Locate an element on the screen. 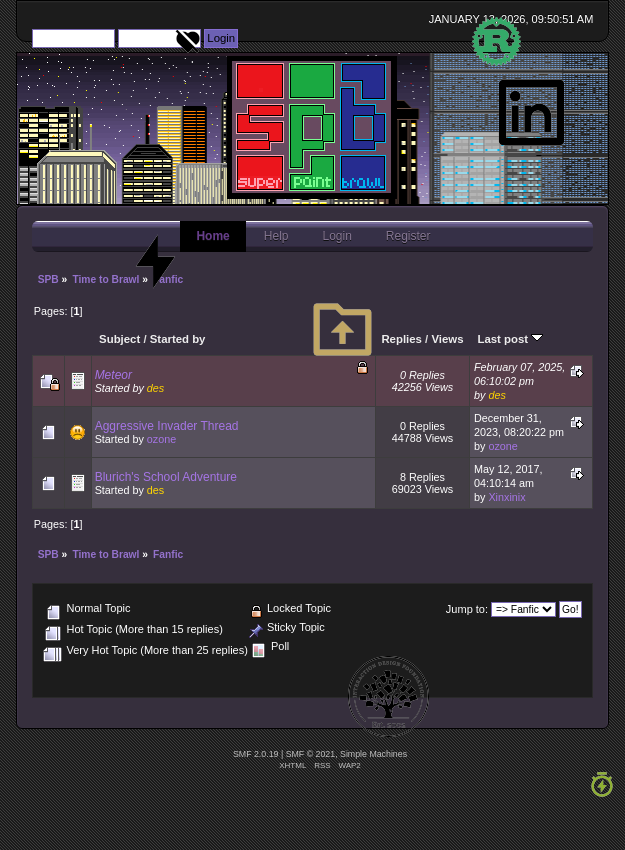 Image resolution: width=625 pixels, height=850 pixels. turn on device flashlight is located at coordinates (155, 261).